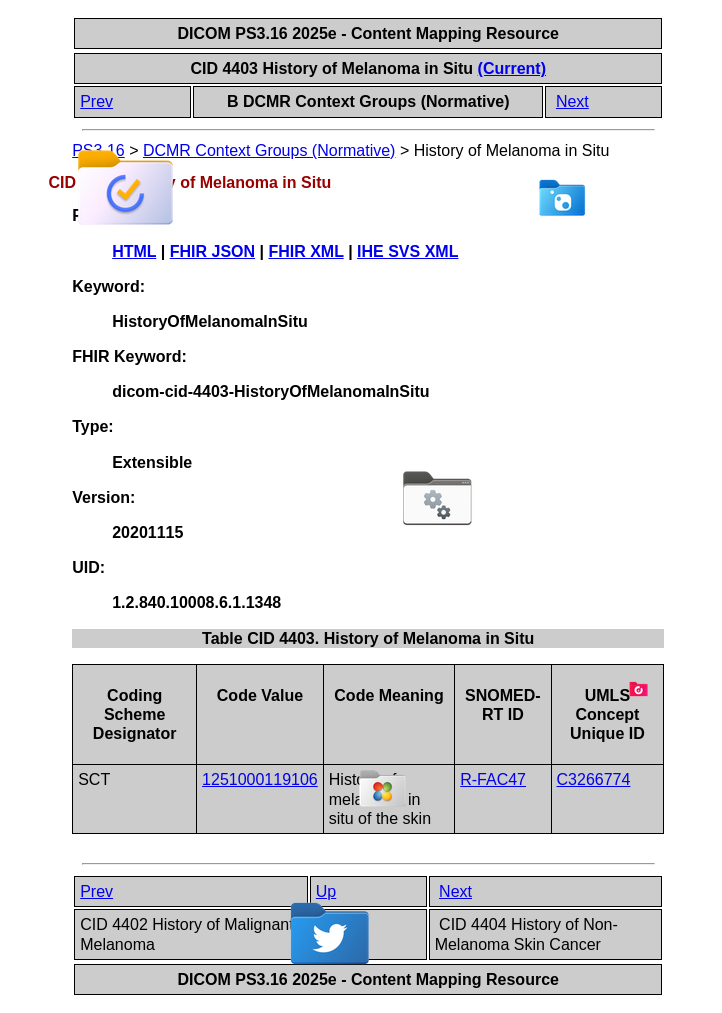 This screenshot has width=722, height=1013. What do you see at coordinates (562, 199) in the screenshot?
I see `folder containing NuGet packages` at bounding box center [562, 199].